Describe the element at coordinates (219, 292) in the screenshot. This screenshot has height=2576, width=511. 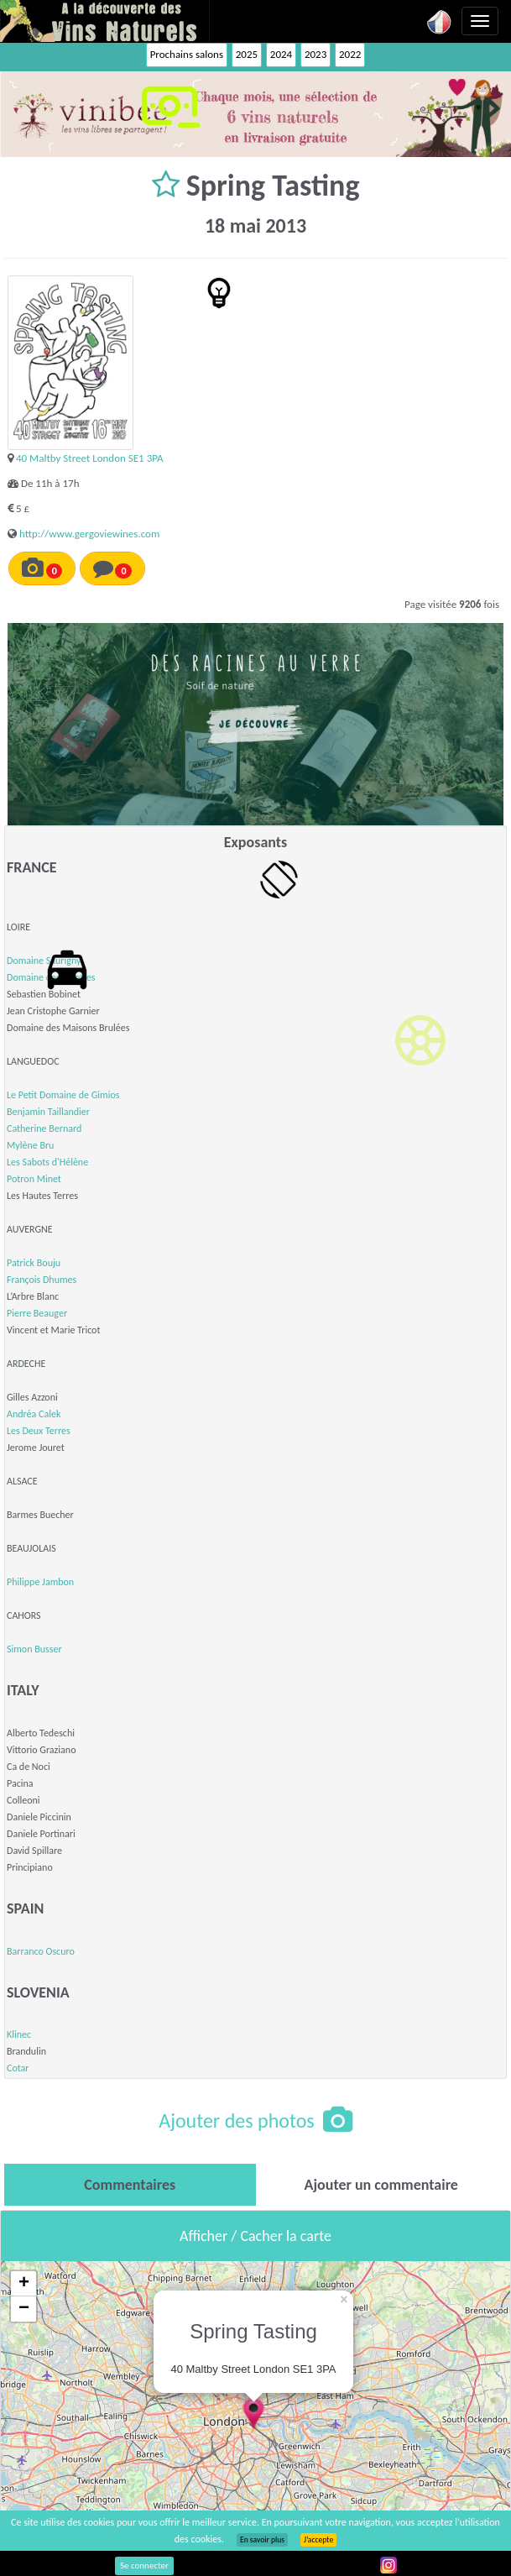
I see `view tips or suggestions` at that location.